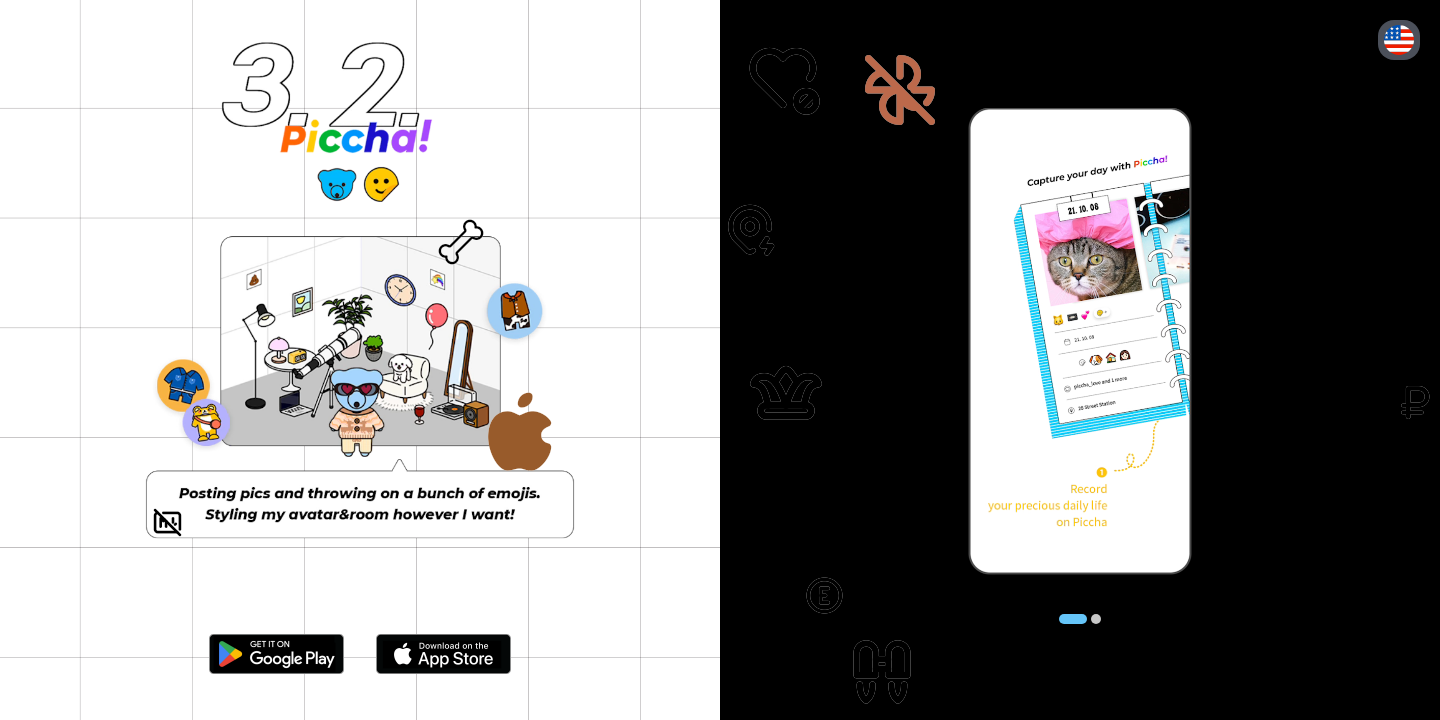  Describe the element at coordinates (1416, 402) in the screenshot. I see `indicates Russian ruble currency` at that location.